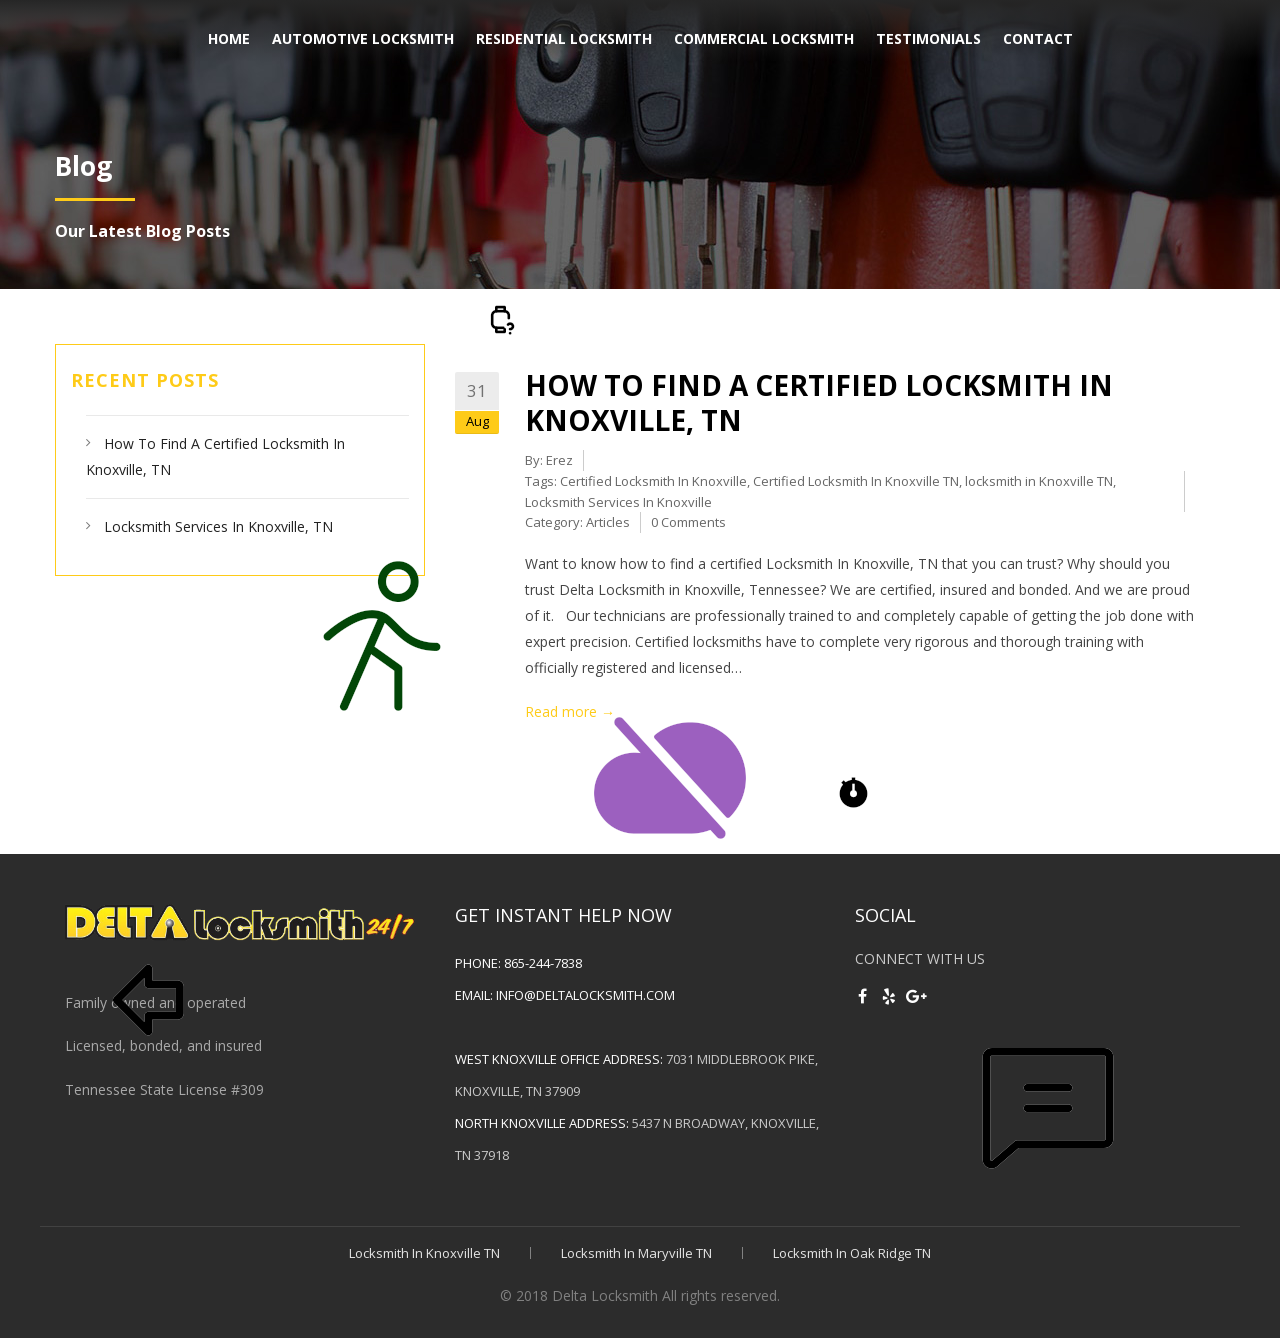 This screenshot has width=1280, height=1338. What do you see at coordinates (1048, 1098) in the screenshot?
I see `open chat or messaging` at bounding box center [1048, 1098].